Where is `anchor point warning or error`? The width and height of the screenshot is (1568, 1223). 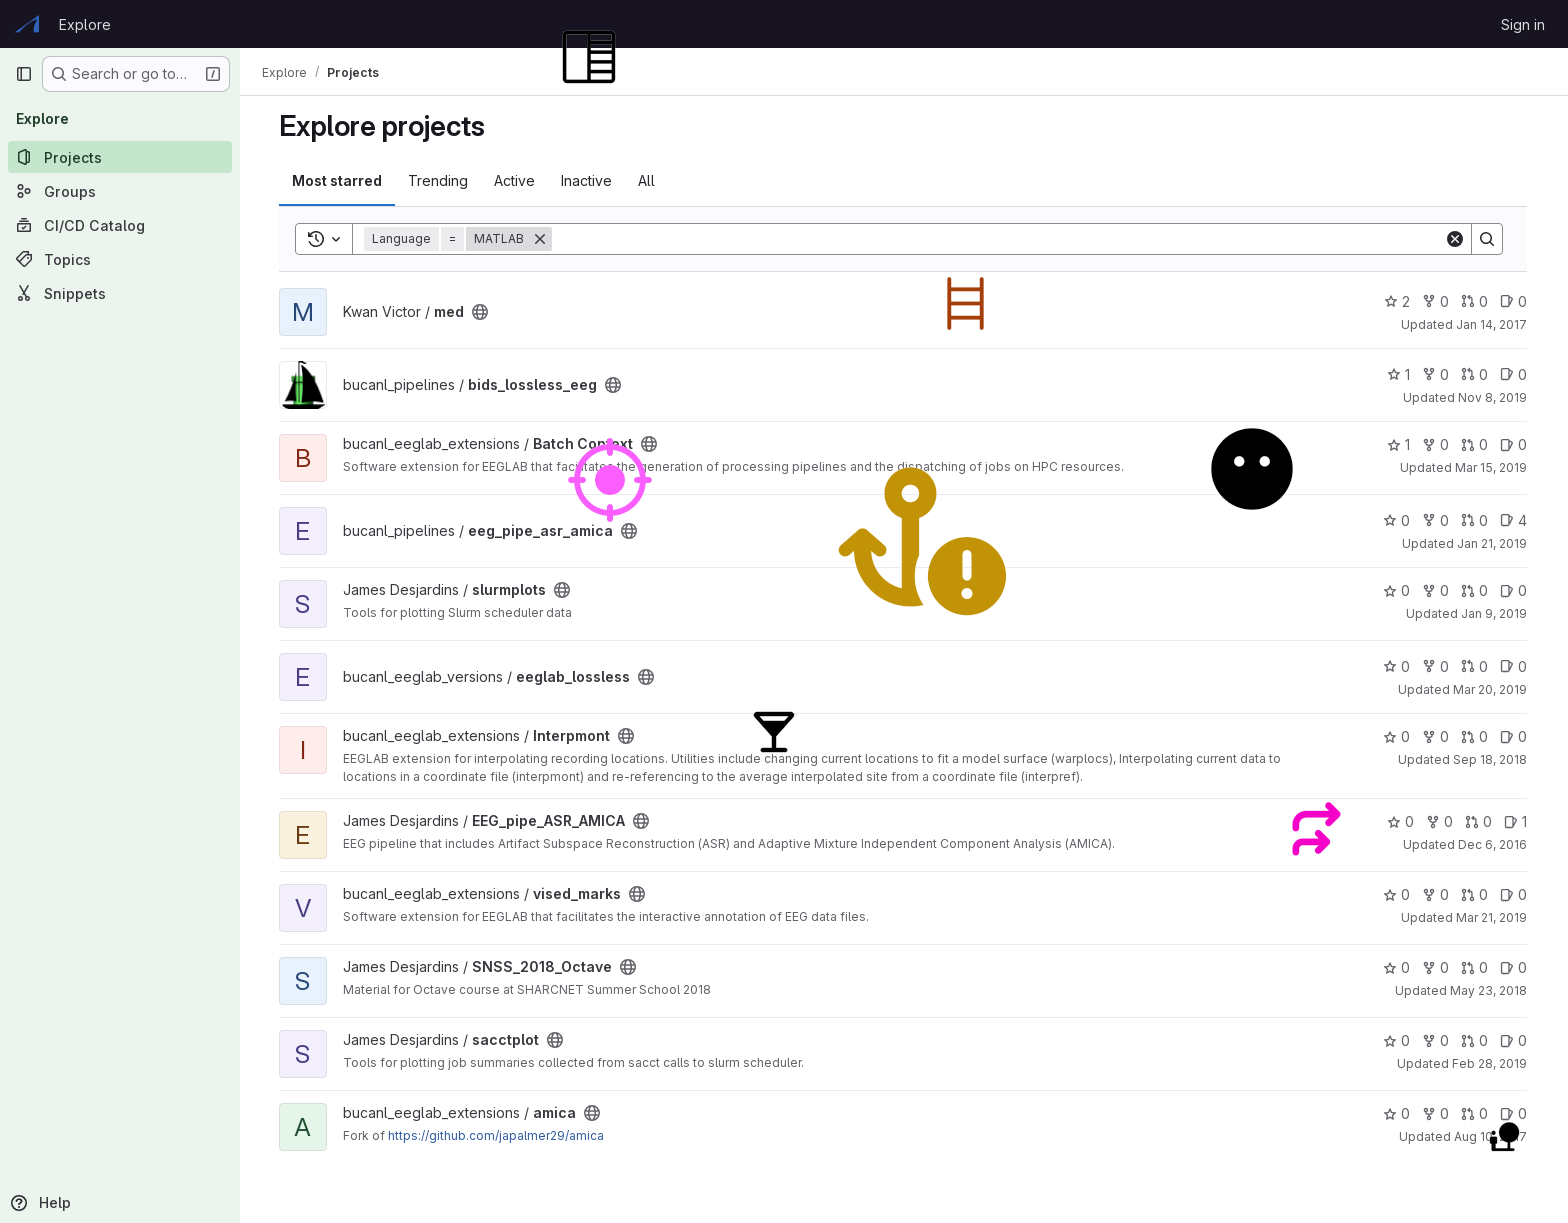 anchor point warning or error is located at coordinates (919, 537).